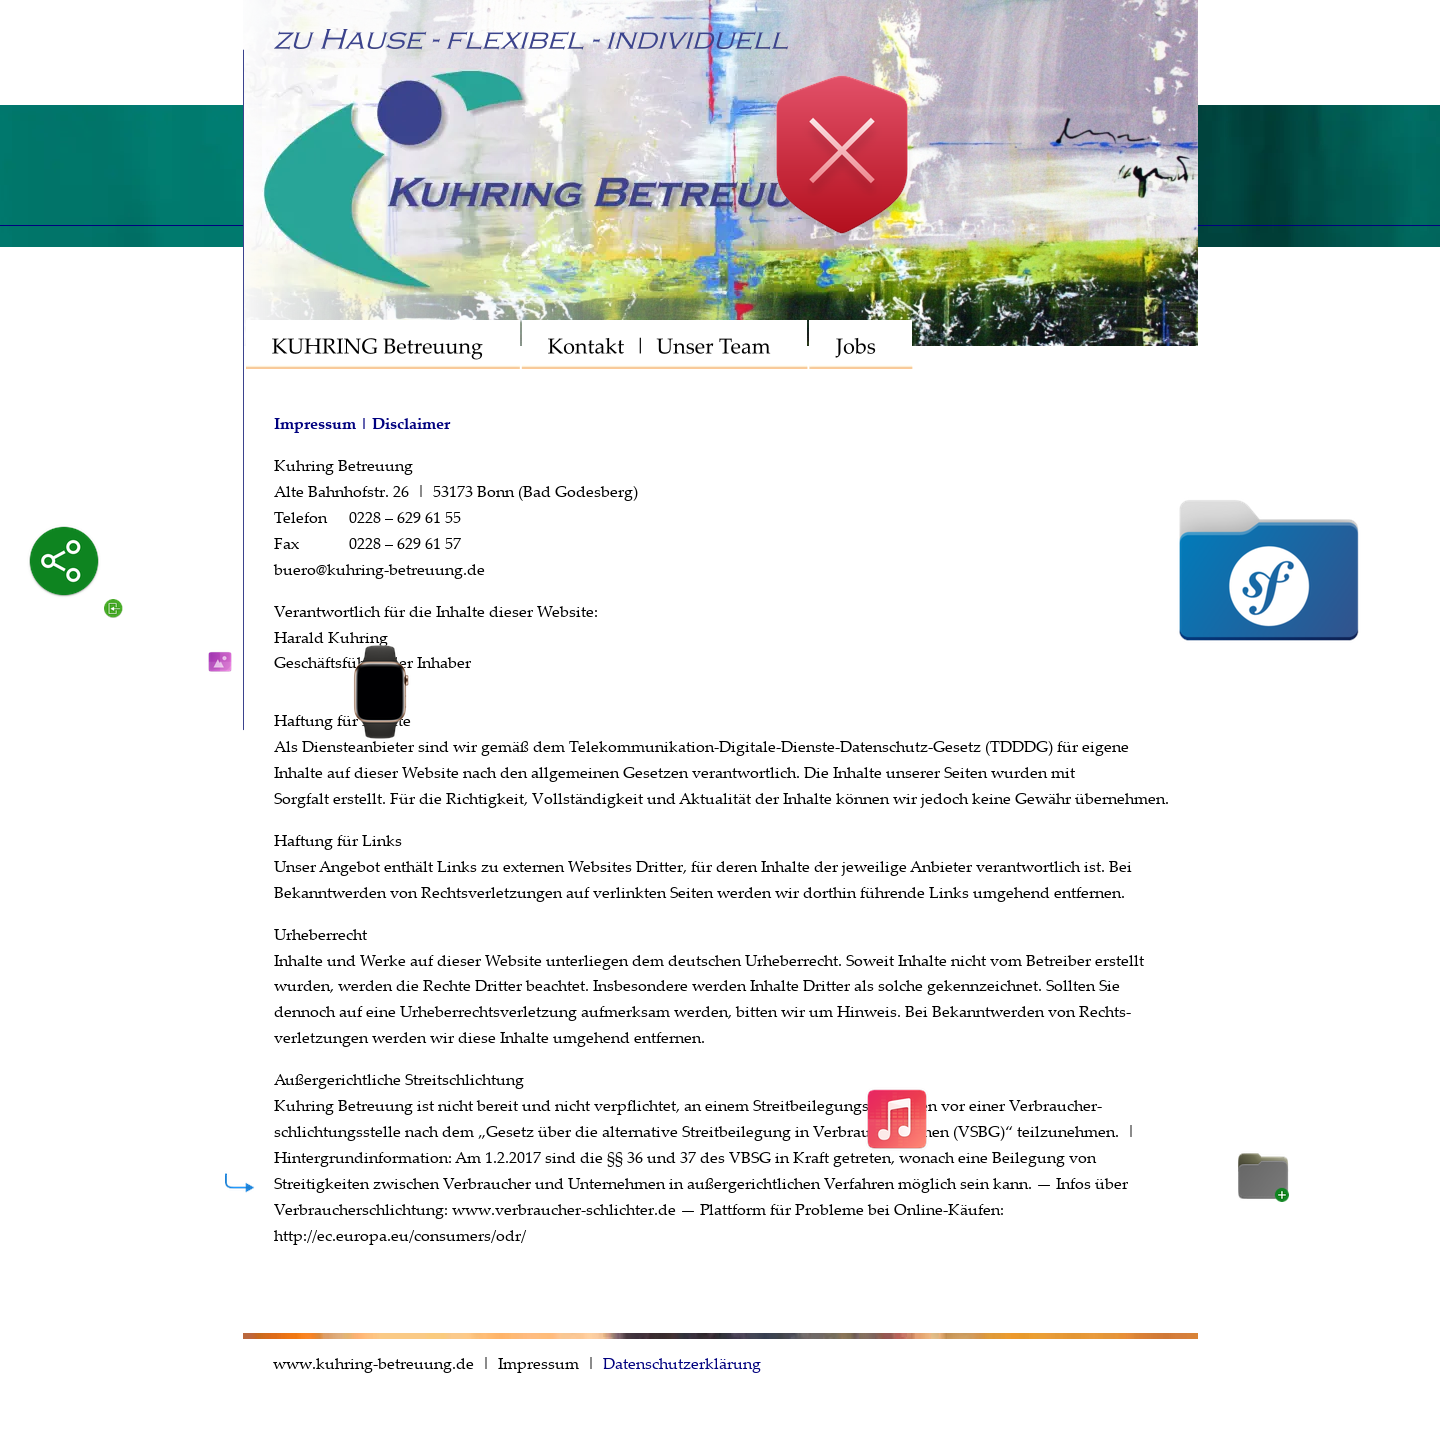  What do you see at coordinates (220, 661) in the screenshot?
I see `open an image file` at bounding box center [220, 661].